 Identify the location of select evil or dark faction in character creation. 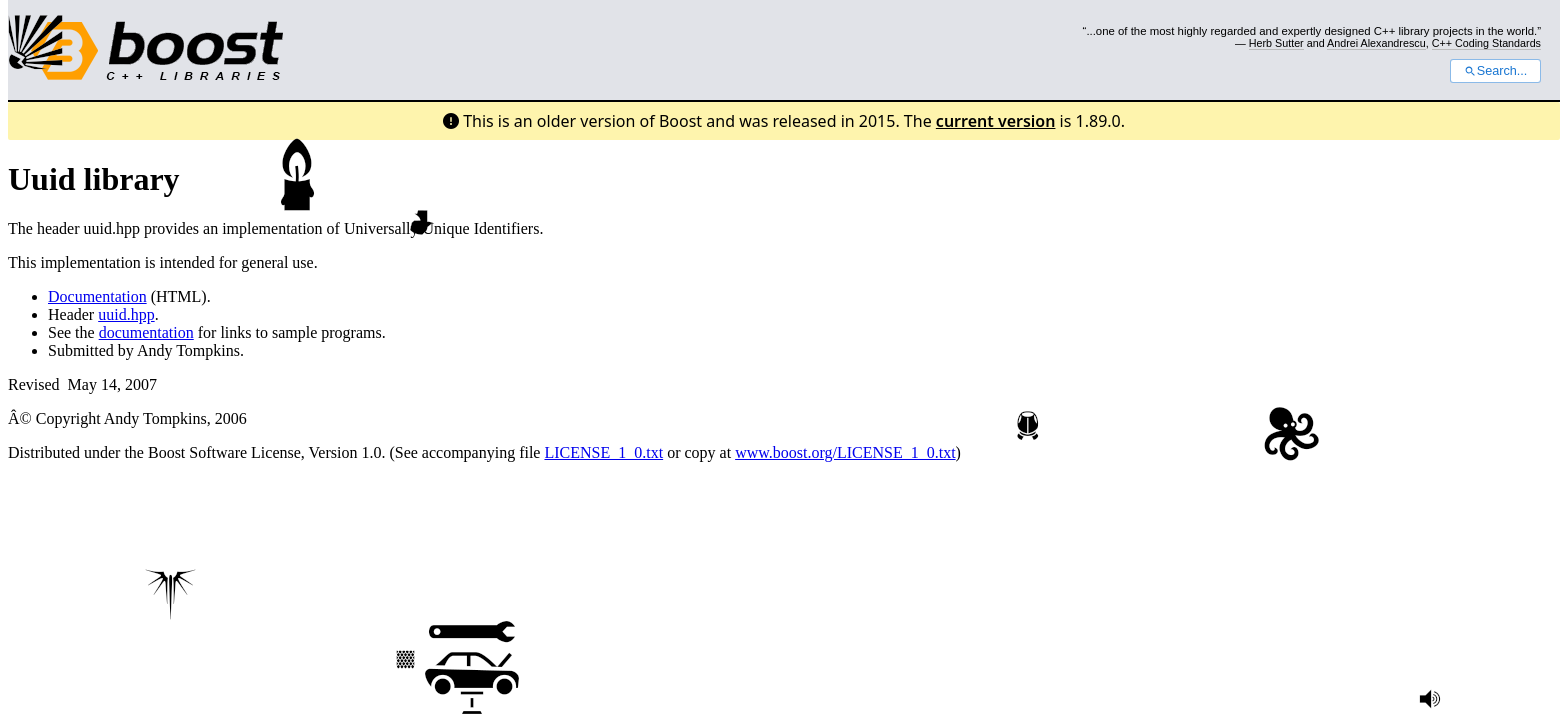
(170, 594).